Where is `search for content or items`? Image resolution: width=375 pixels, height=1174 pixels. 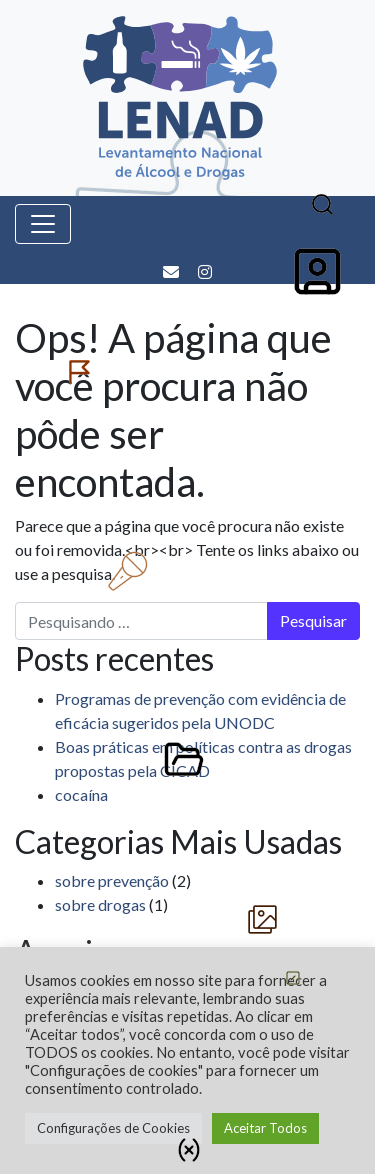
search for content or items is located at coordinates (322, 204).